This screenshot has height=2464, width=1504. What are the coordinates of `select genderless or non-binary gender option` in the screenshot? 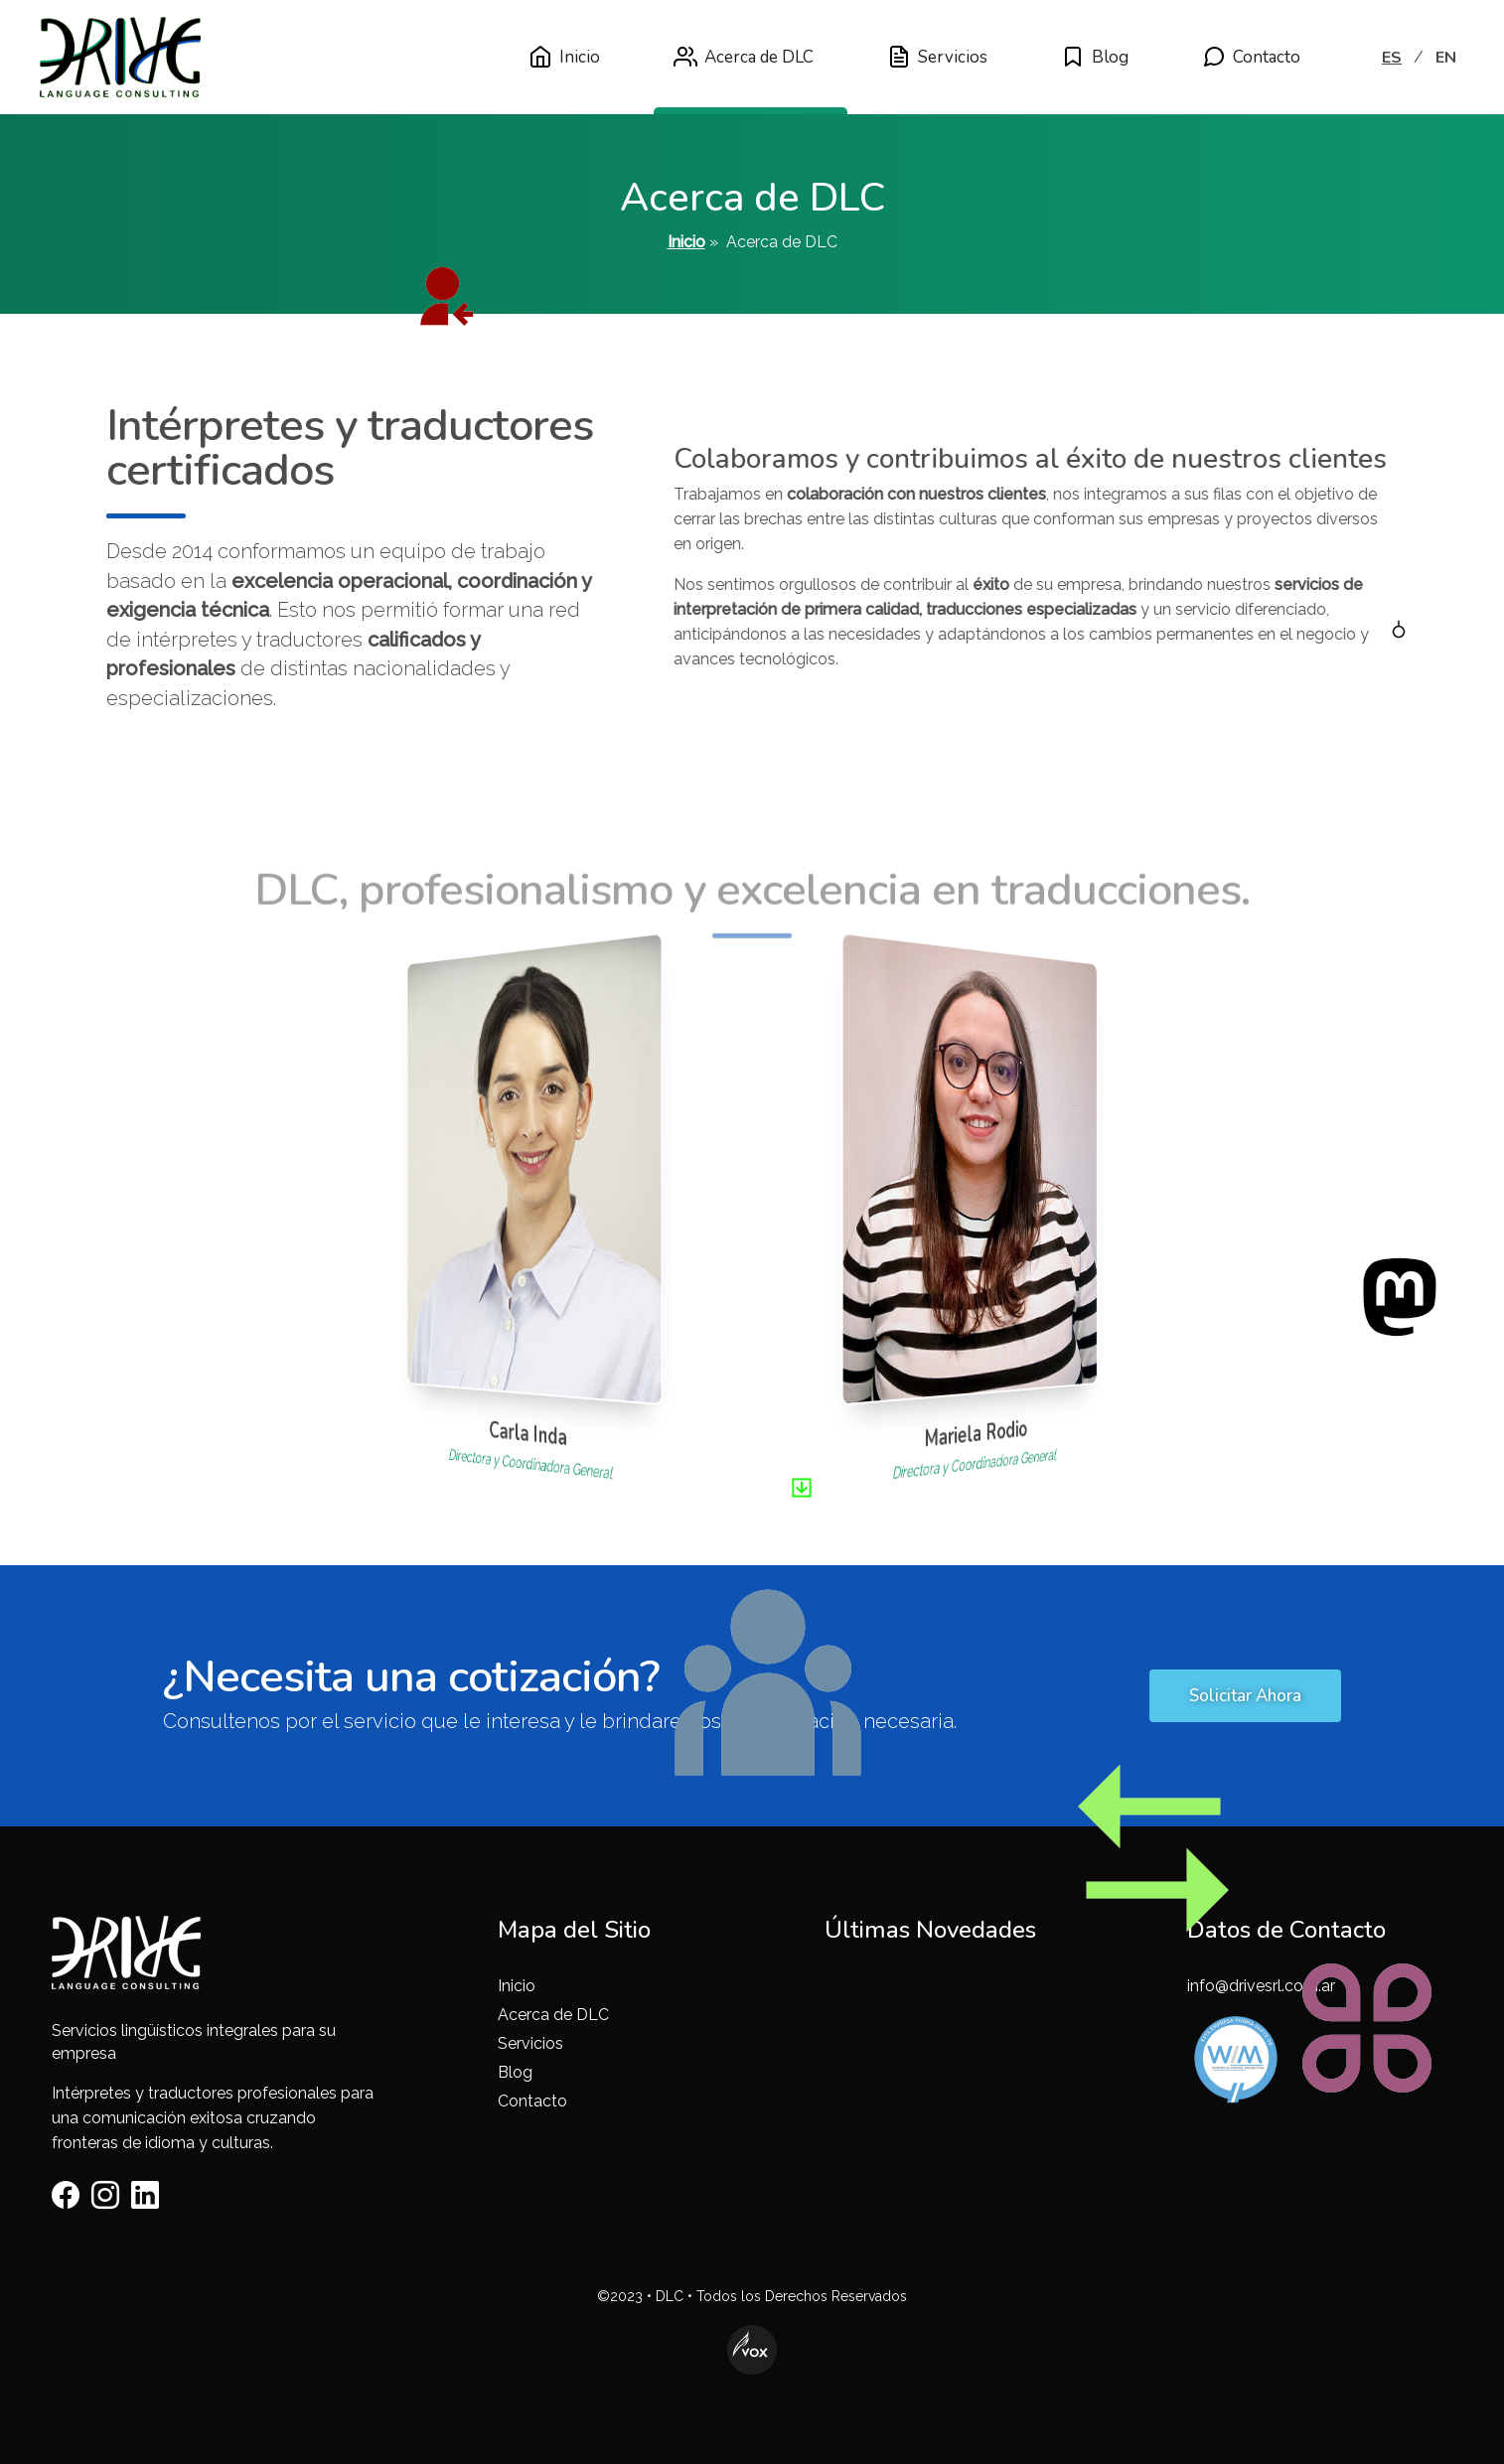 It's located at (1399, 630).